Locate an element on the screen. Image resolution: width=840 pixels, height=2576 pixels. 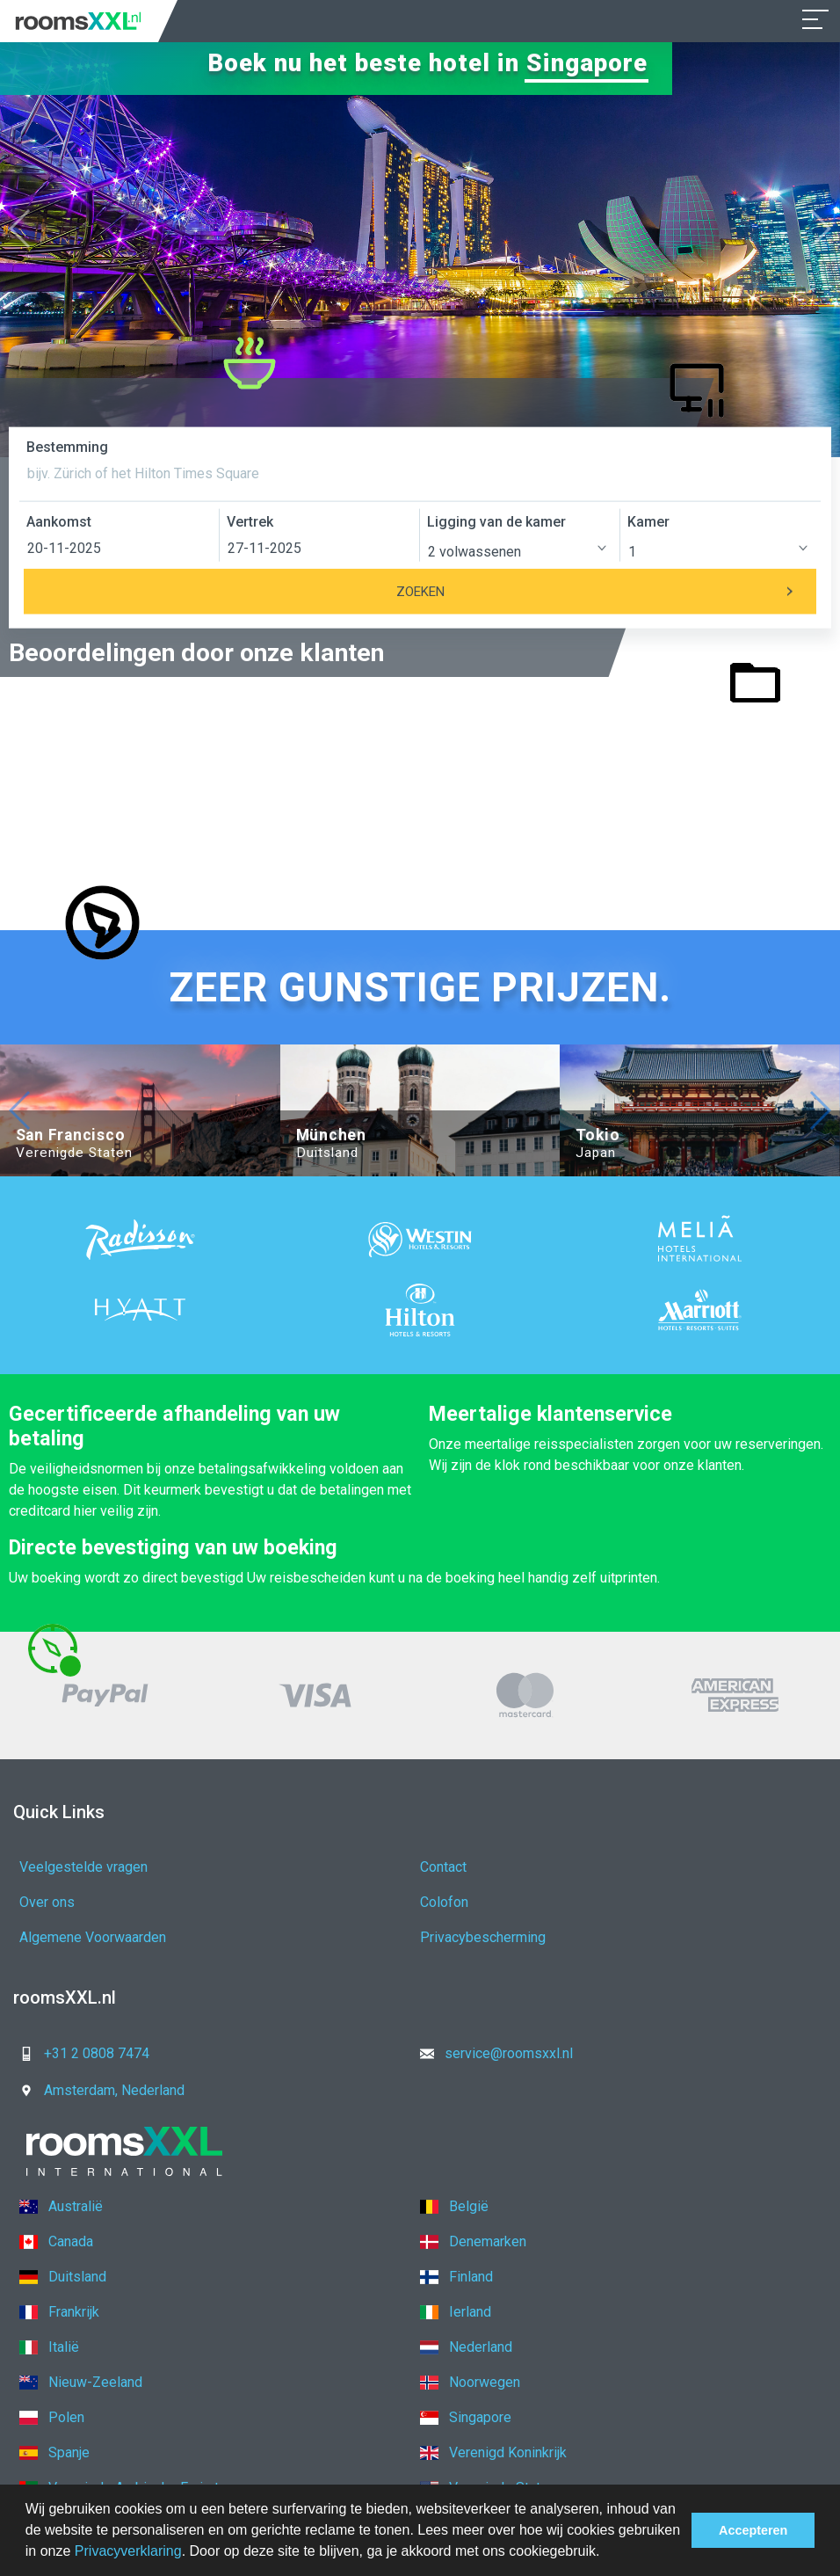
indicates current location on a map is located at coordinates (53, 1648).